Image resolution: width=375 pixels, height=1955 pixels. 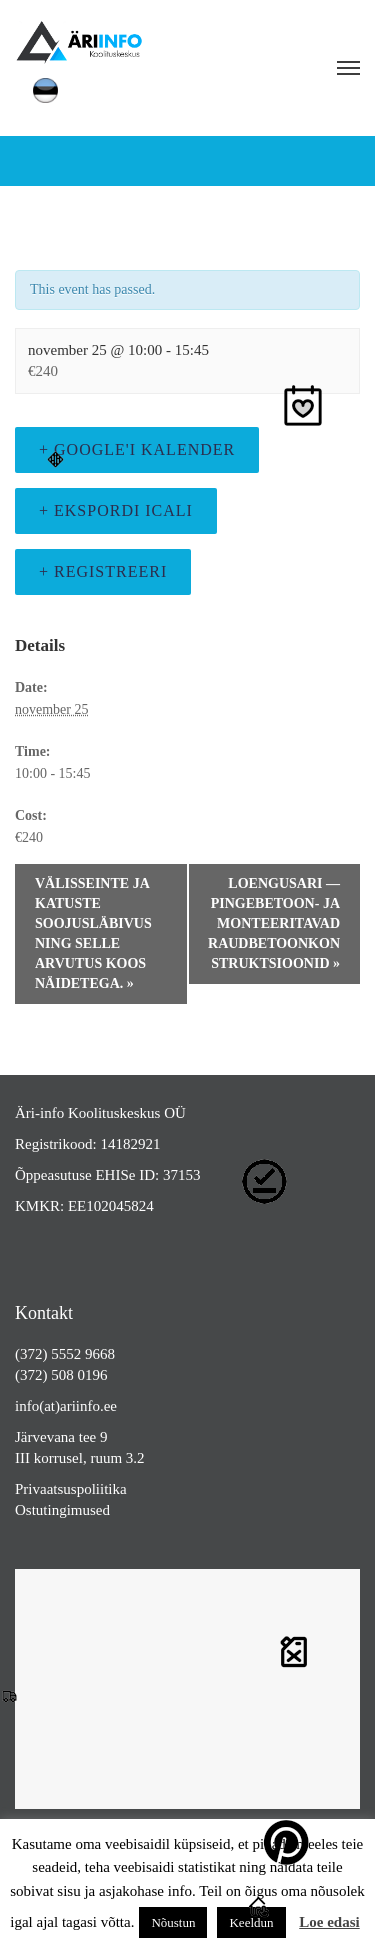 I want to click on view favorite or loved events, so click(x=303, y=407).